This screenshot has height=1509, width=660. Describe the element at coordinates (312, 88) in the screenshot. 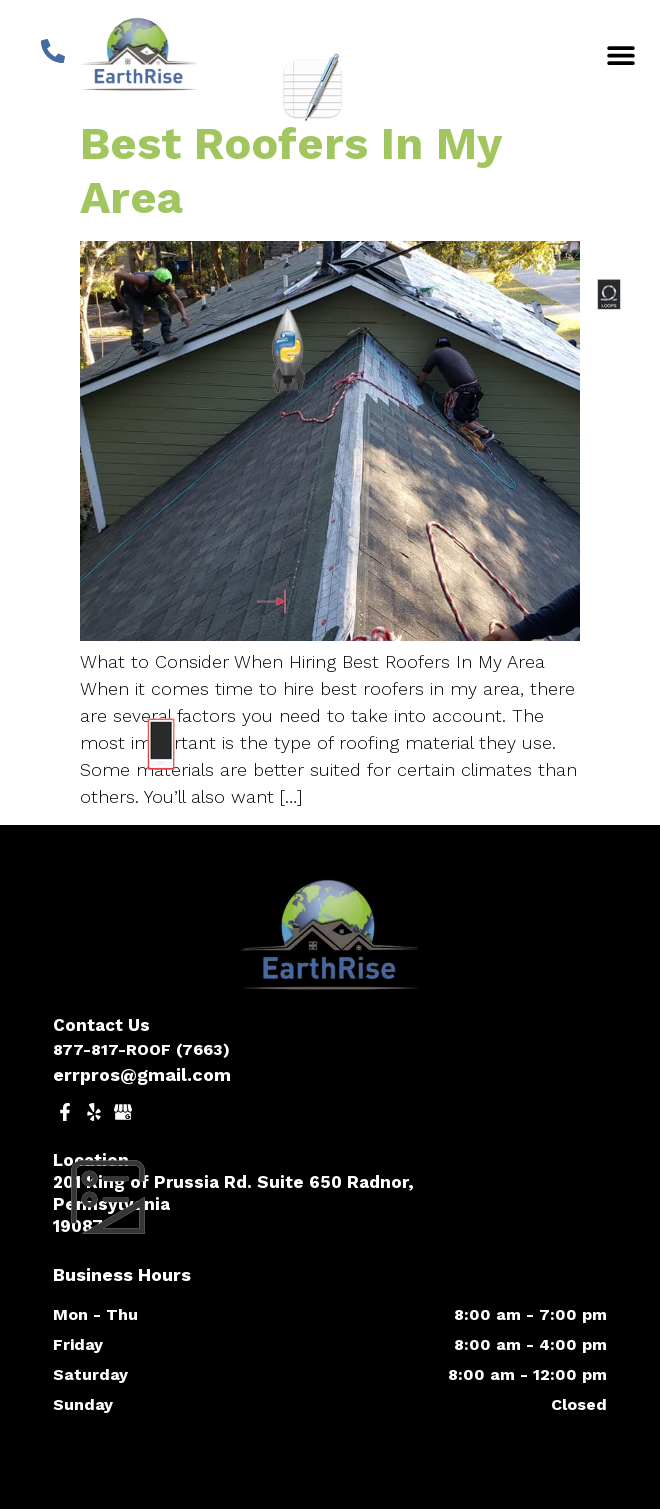

I see `open TextEdit to create or edit documents` at that location.